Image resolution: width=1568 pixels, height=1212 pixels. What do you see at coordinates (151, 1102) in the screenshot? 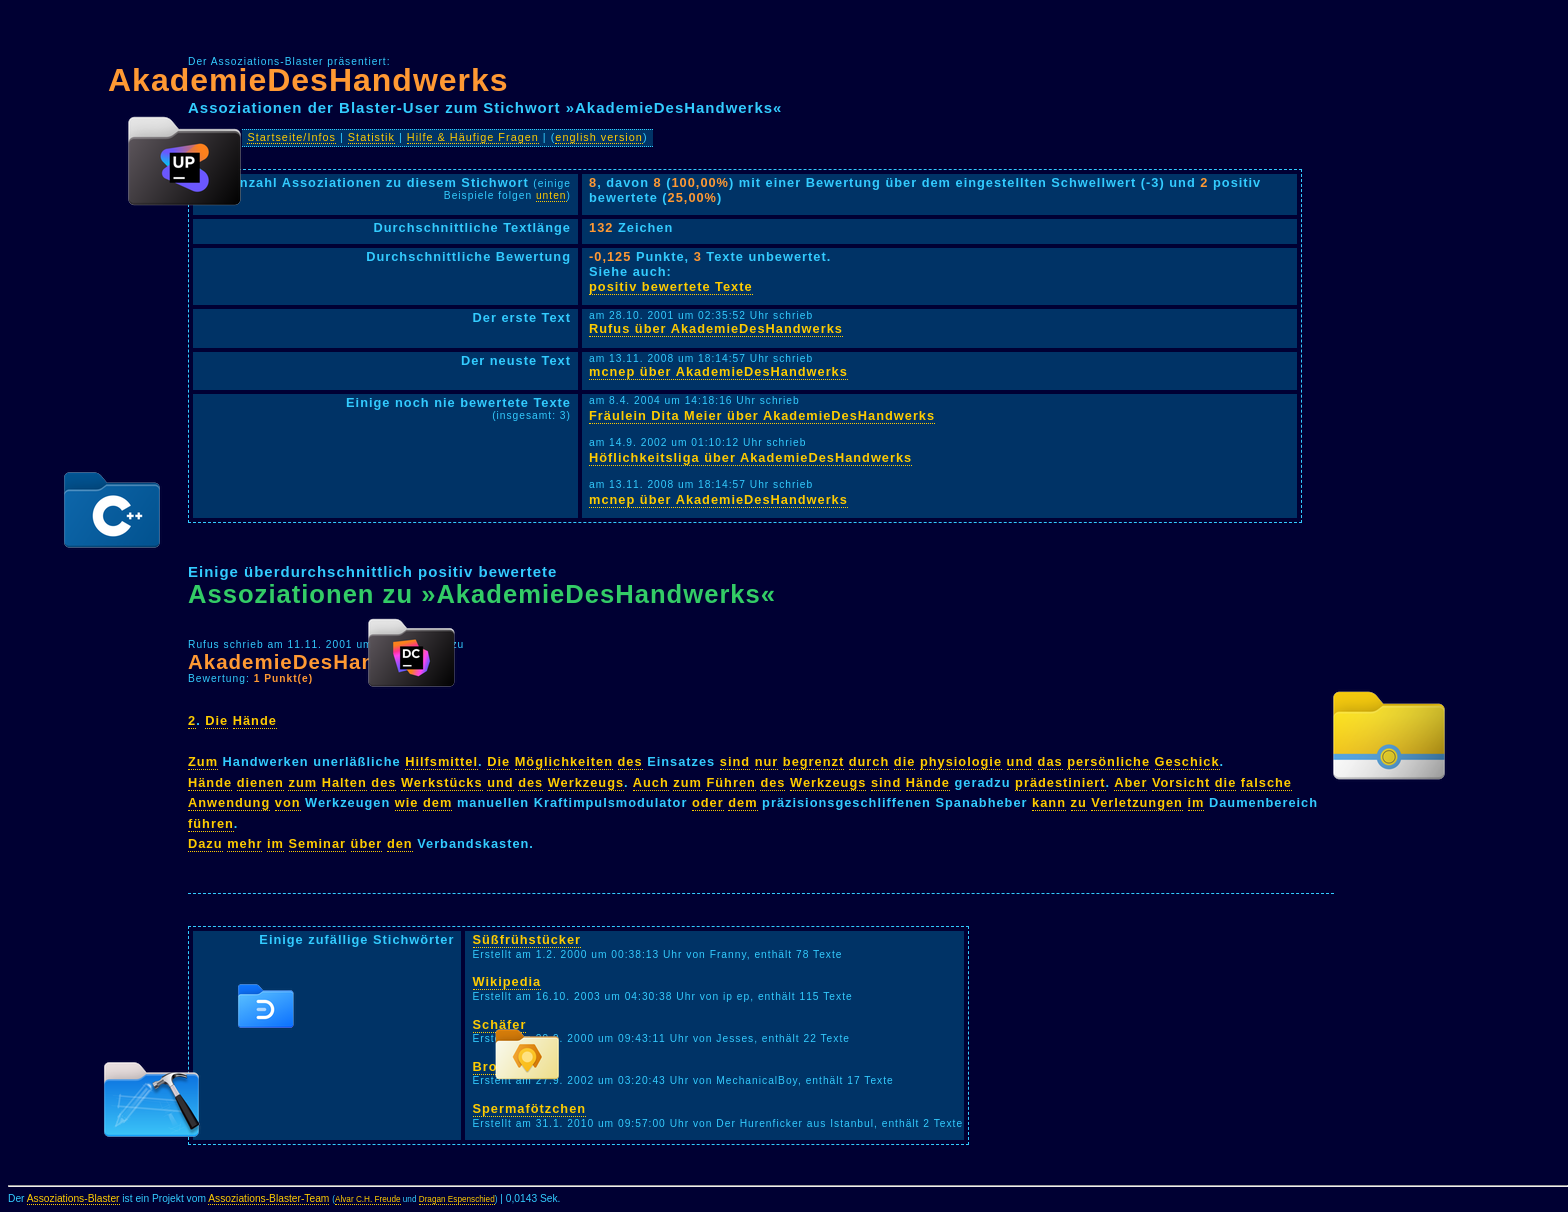
I see `open xcode projects folder` at bounding box center [151, 1102].